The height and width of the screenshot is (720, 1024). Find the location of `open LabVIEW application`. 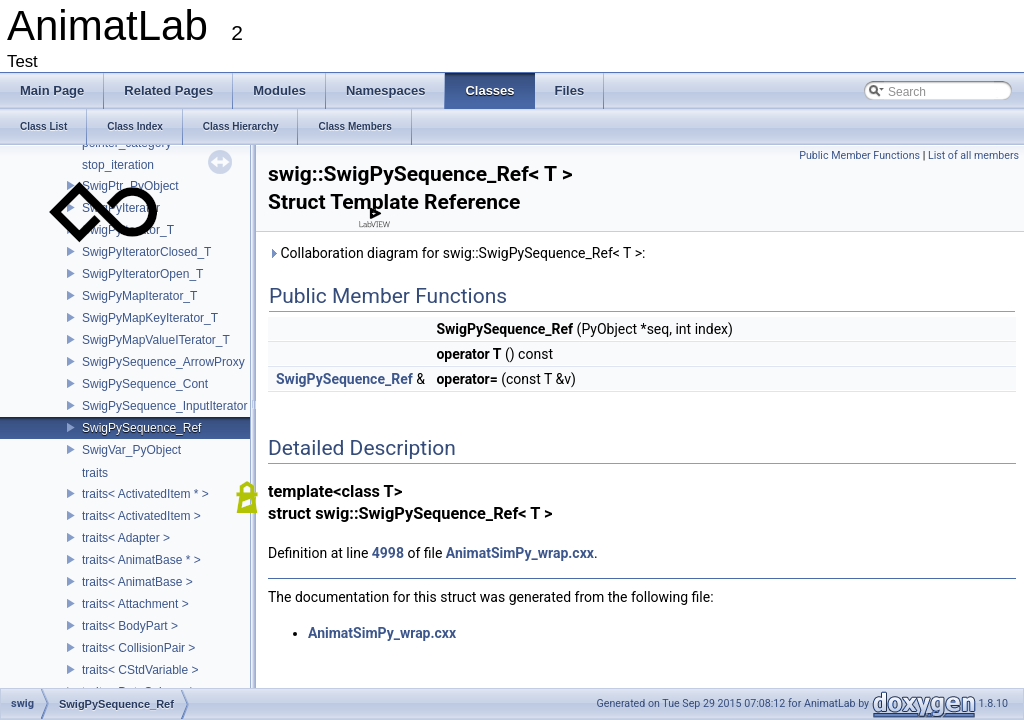

open LabVIEW application is located at coordinates (374, 217).